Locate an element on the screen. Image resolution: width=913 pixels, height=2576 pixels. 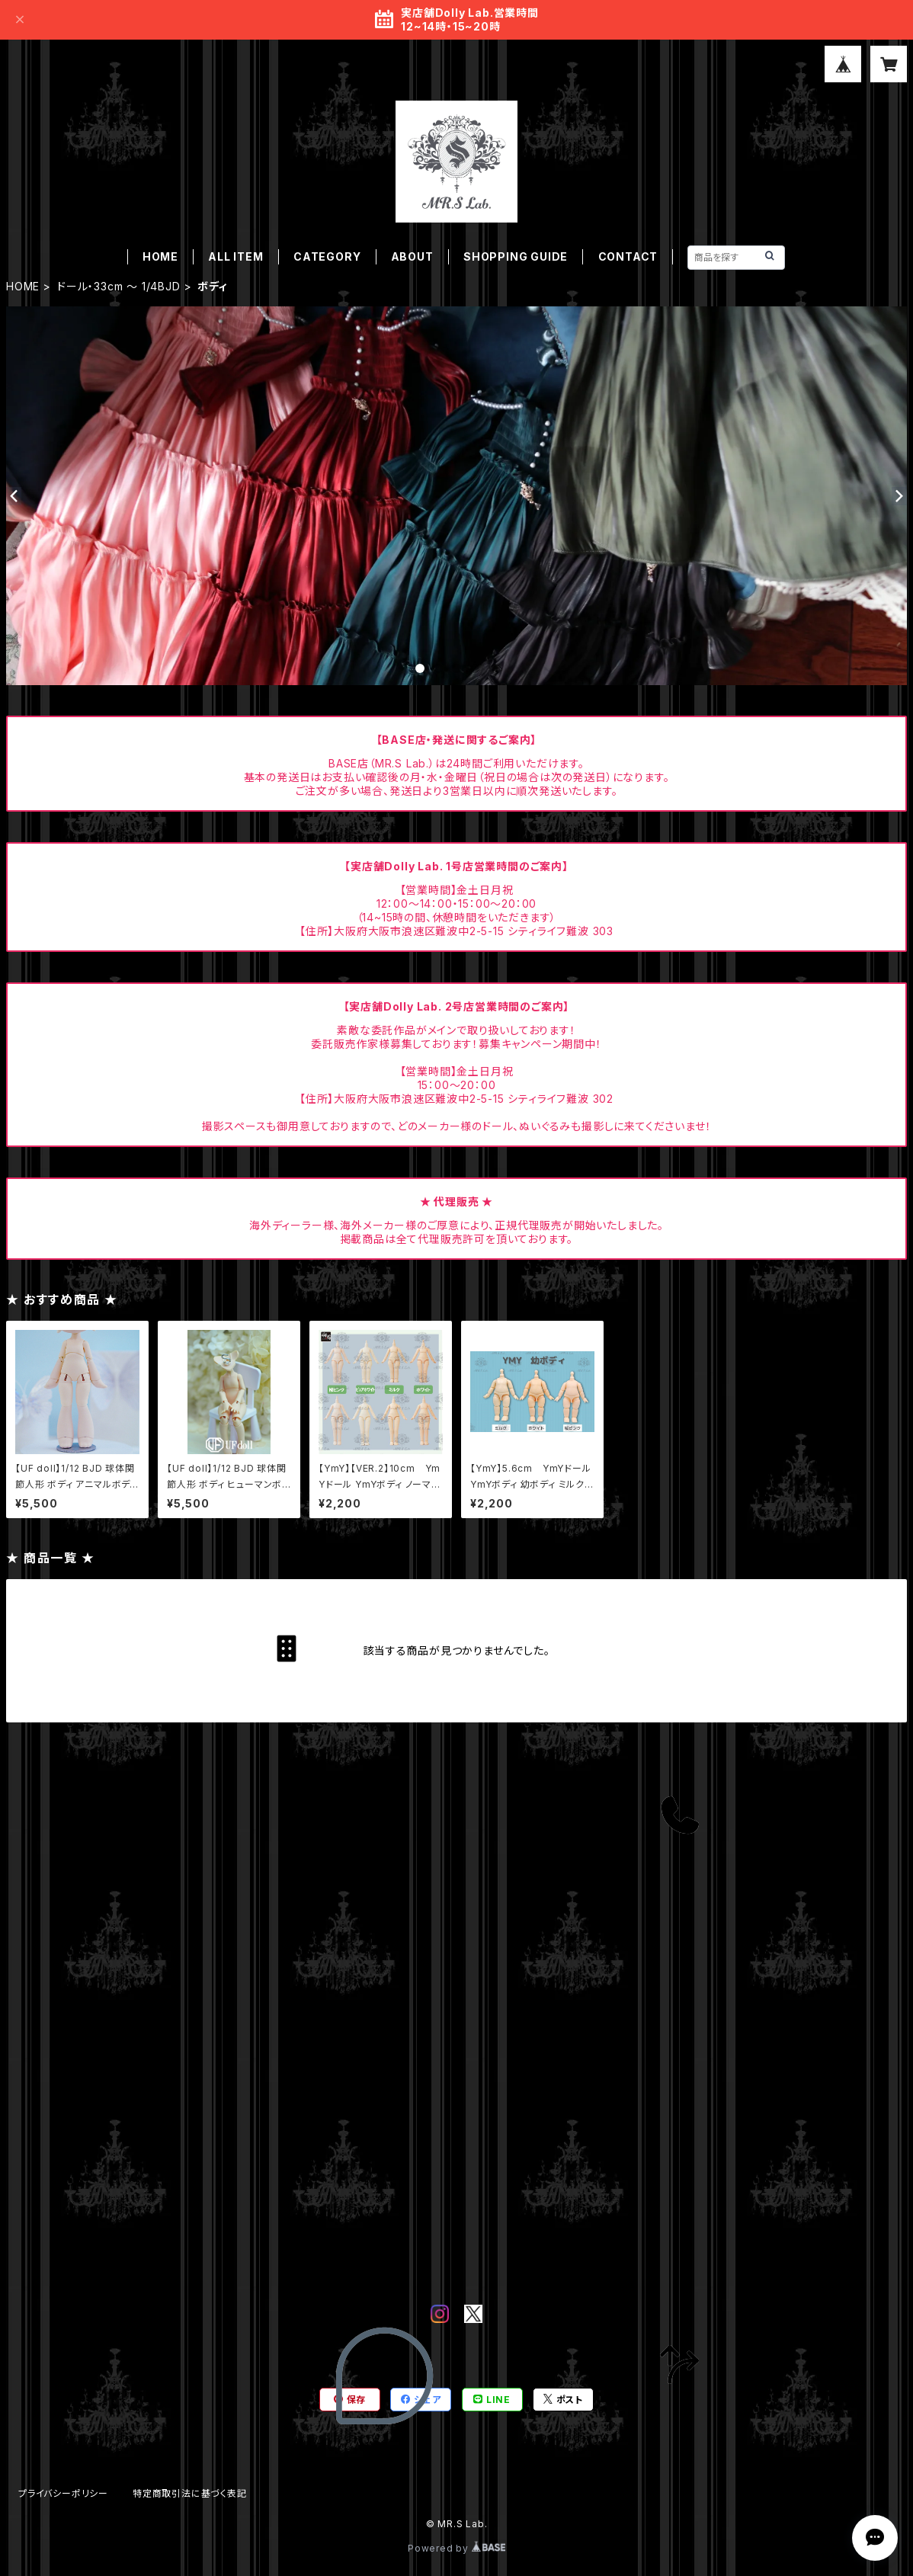
drag to reorder items in a list is located at coordinates (287, 1648).